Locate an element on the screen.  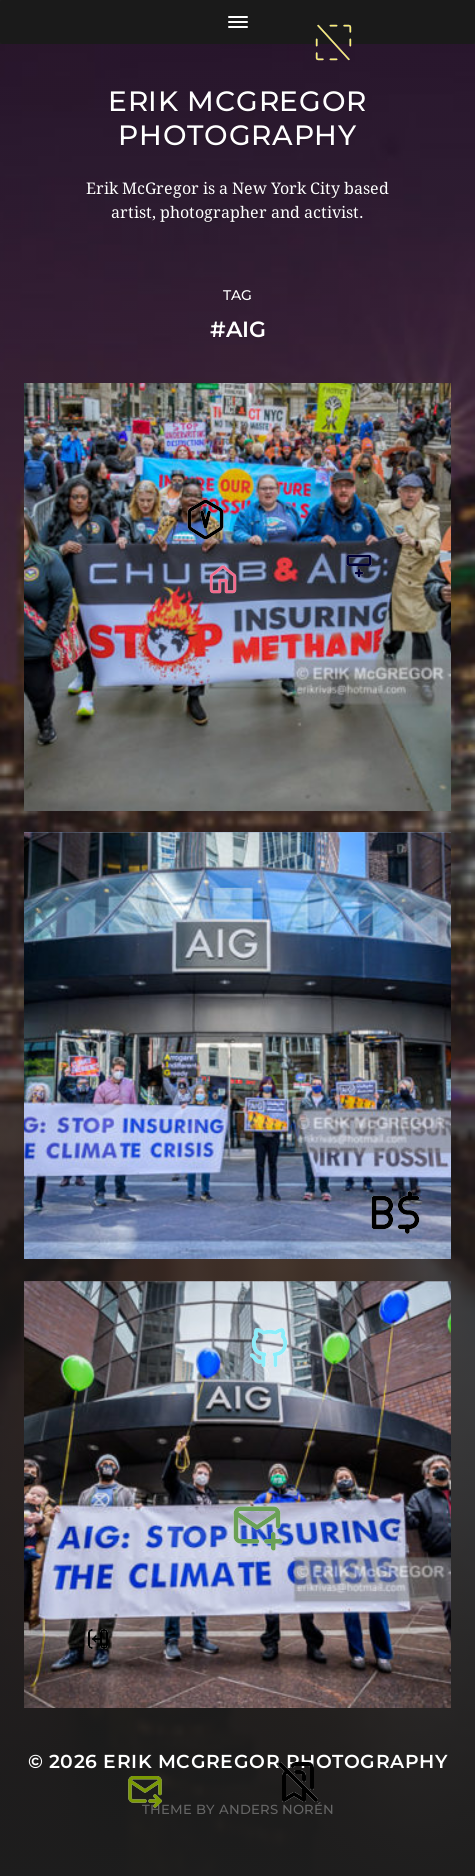
version indicator or version number badge is located at coordinates (205, 519).